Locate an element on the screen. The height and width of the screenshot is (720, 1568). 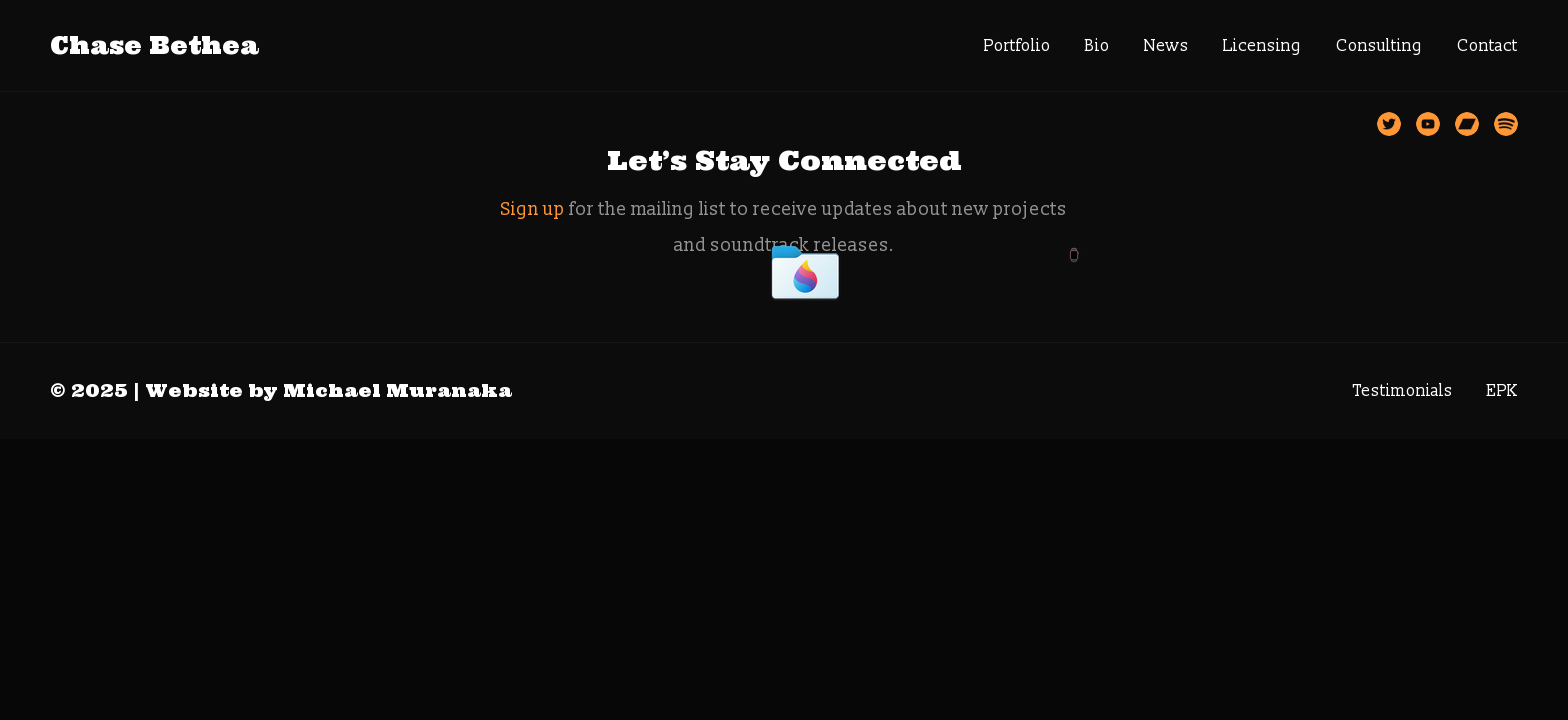
apple watch series 6 with red case is located at coordinates (1074, 255).